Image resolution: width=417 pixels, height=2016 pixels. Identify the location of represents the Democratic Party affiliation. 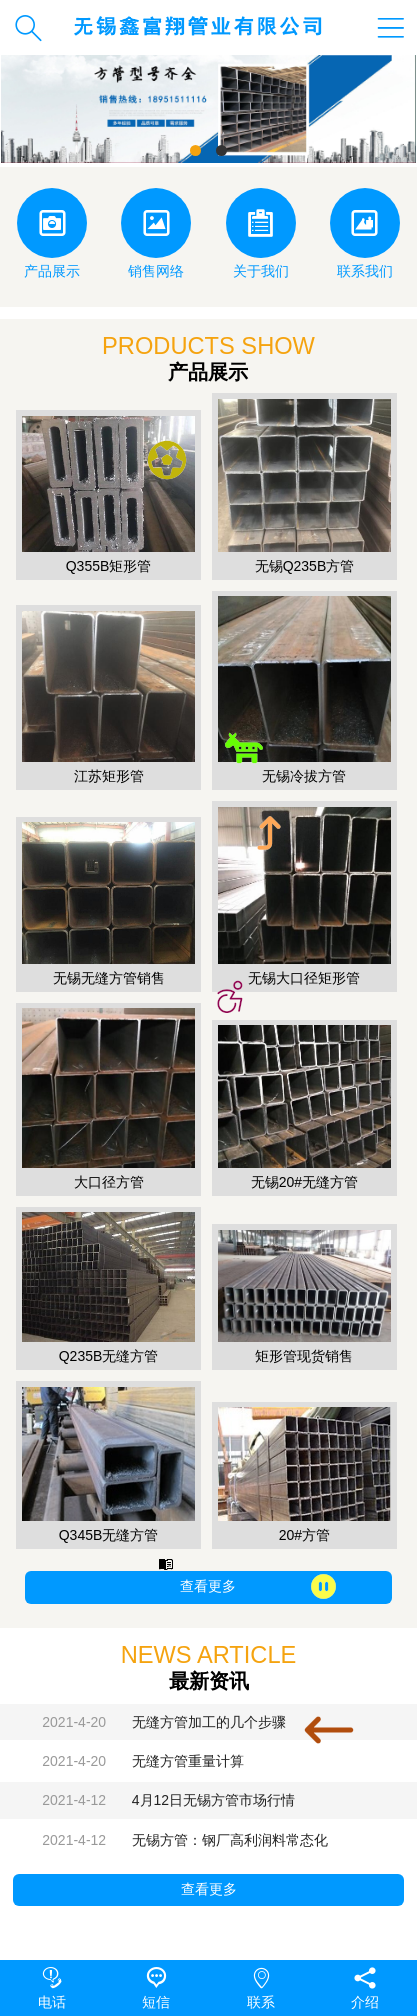
(244, 748).